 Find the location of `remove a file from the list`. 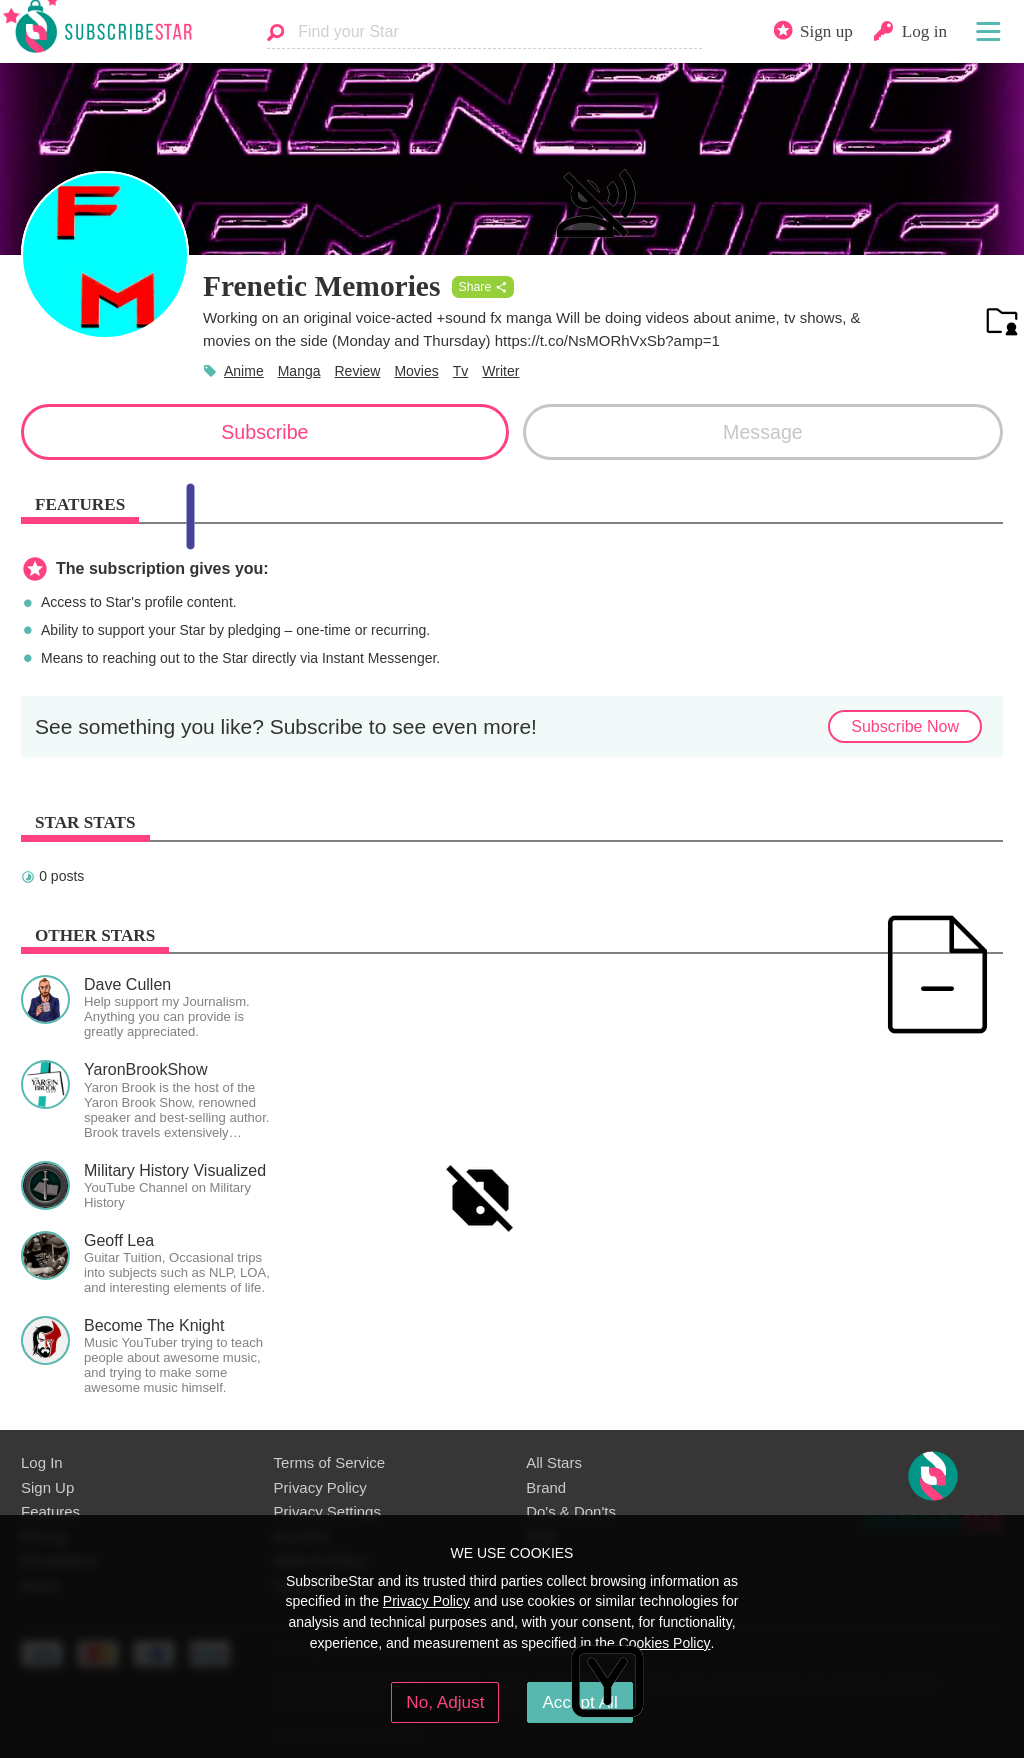

remove a file from the list is located at coordinates (937, 974).